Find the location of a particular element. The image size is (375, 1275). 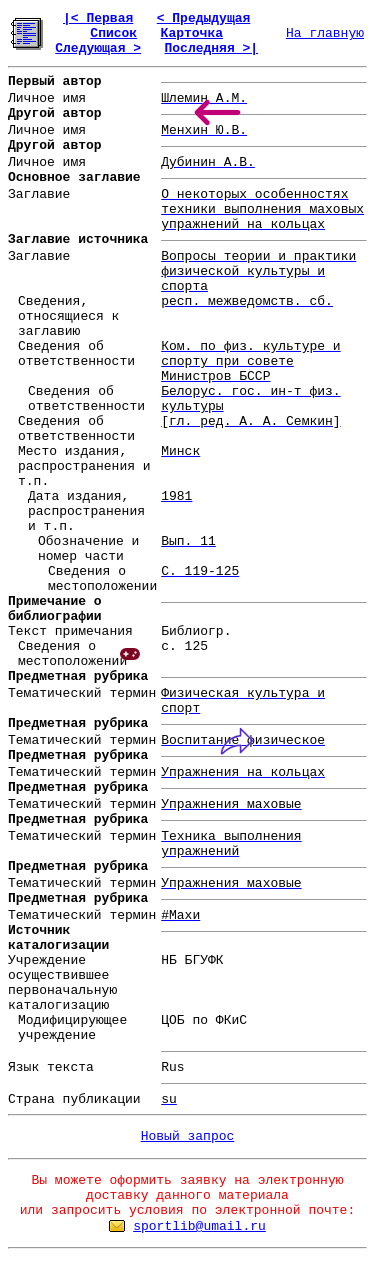

share content with others is located at coordinates (237, 743).